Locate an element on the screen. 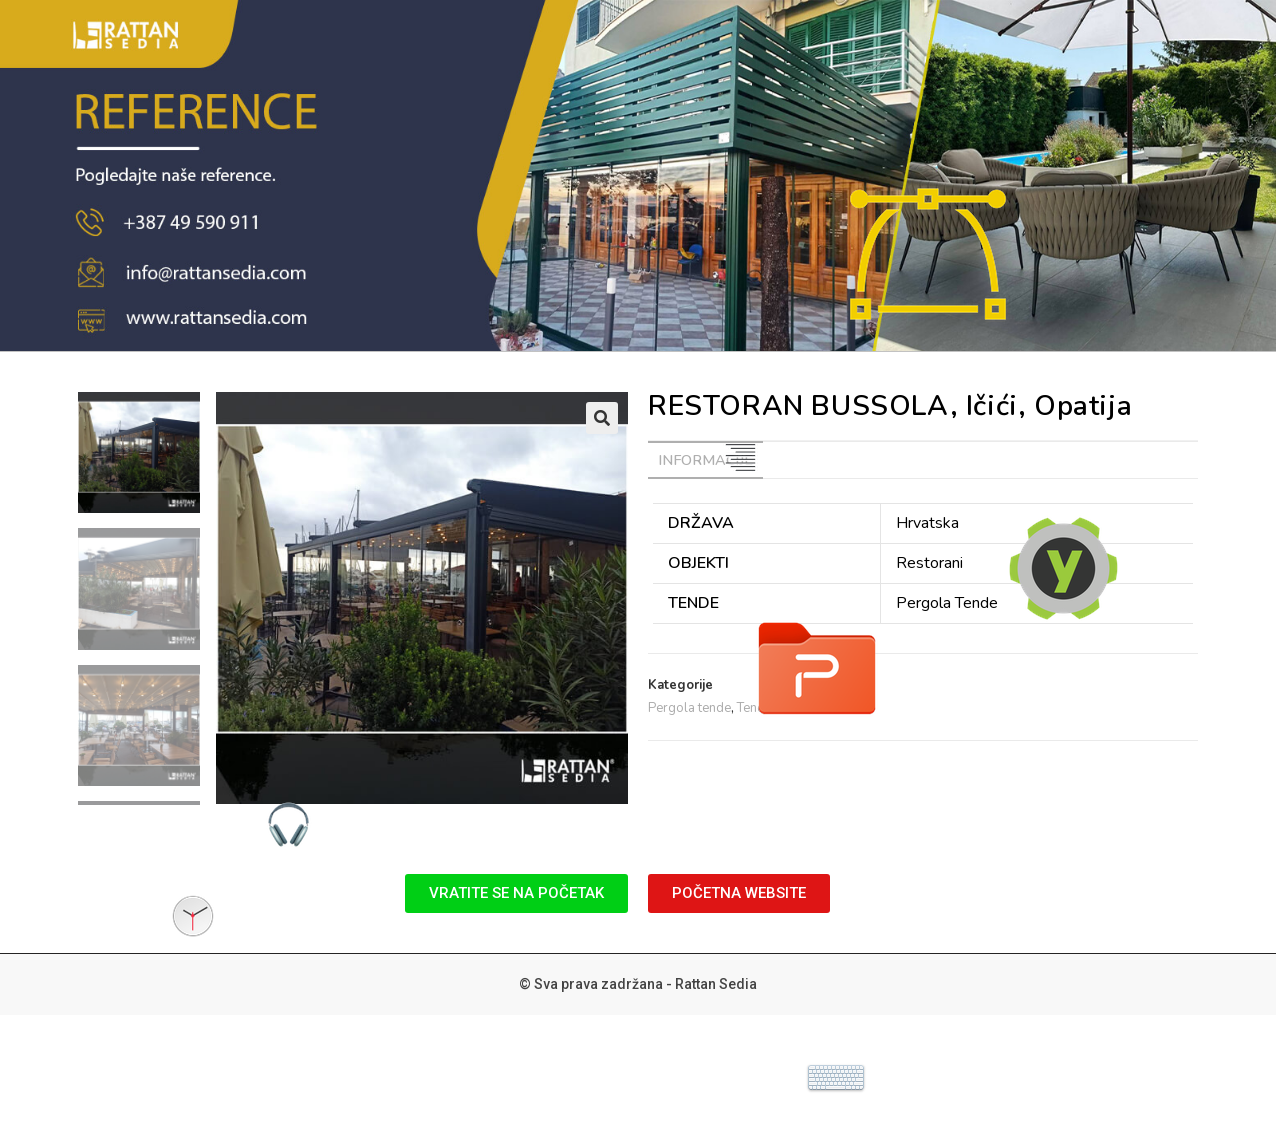  access shape library in iMovie is located at coordinates (928, 254).